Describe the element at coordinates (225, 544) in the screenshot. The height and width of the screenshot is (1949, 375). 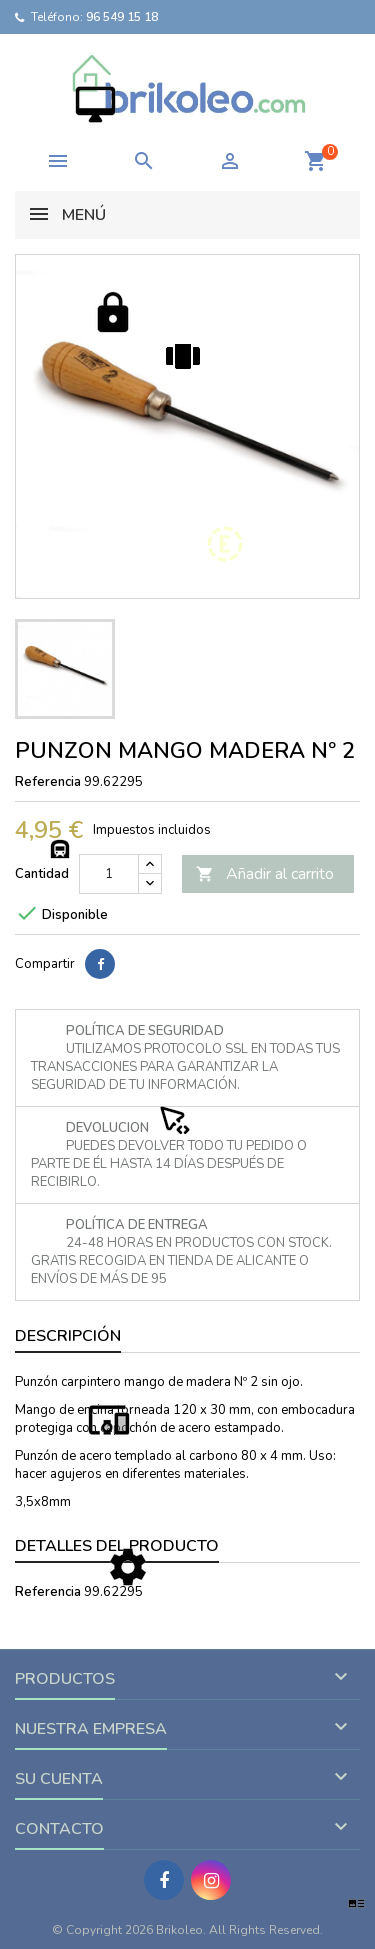
I see `indicates a draft or pending email` at that location.